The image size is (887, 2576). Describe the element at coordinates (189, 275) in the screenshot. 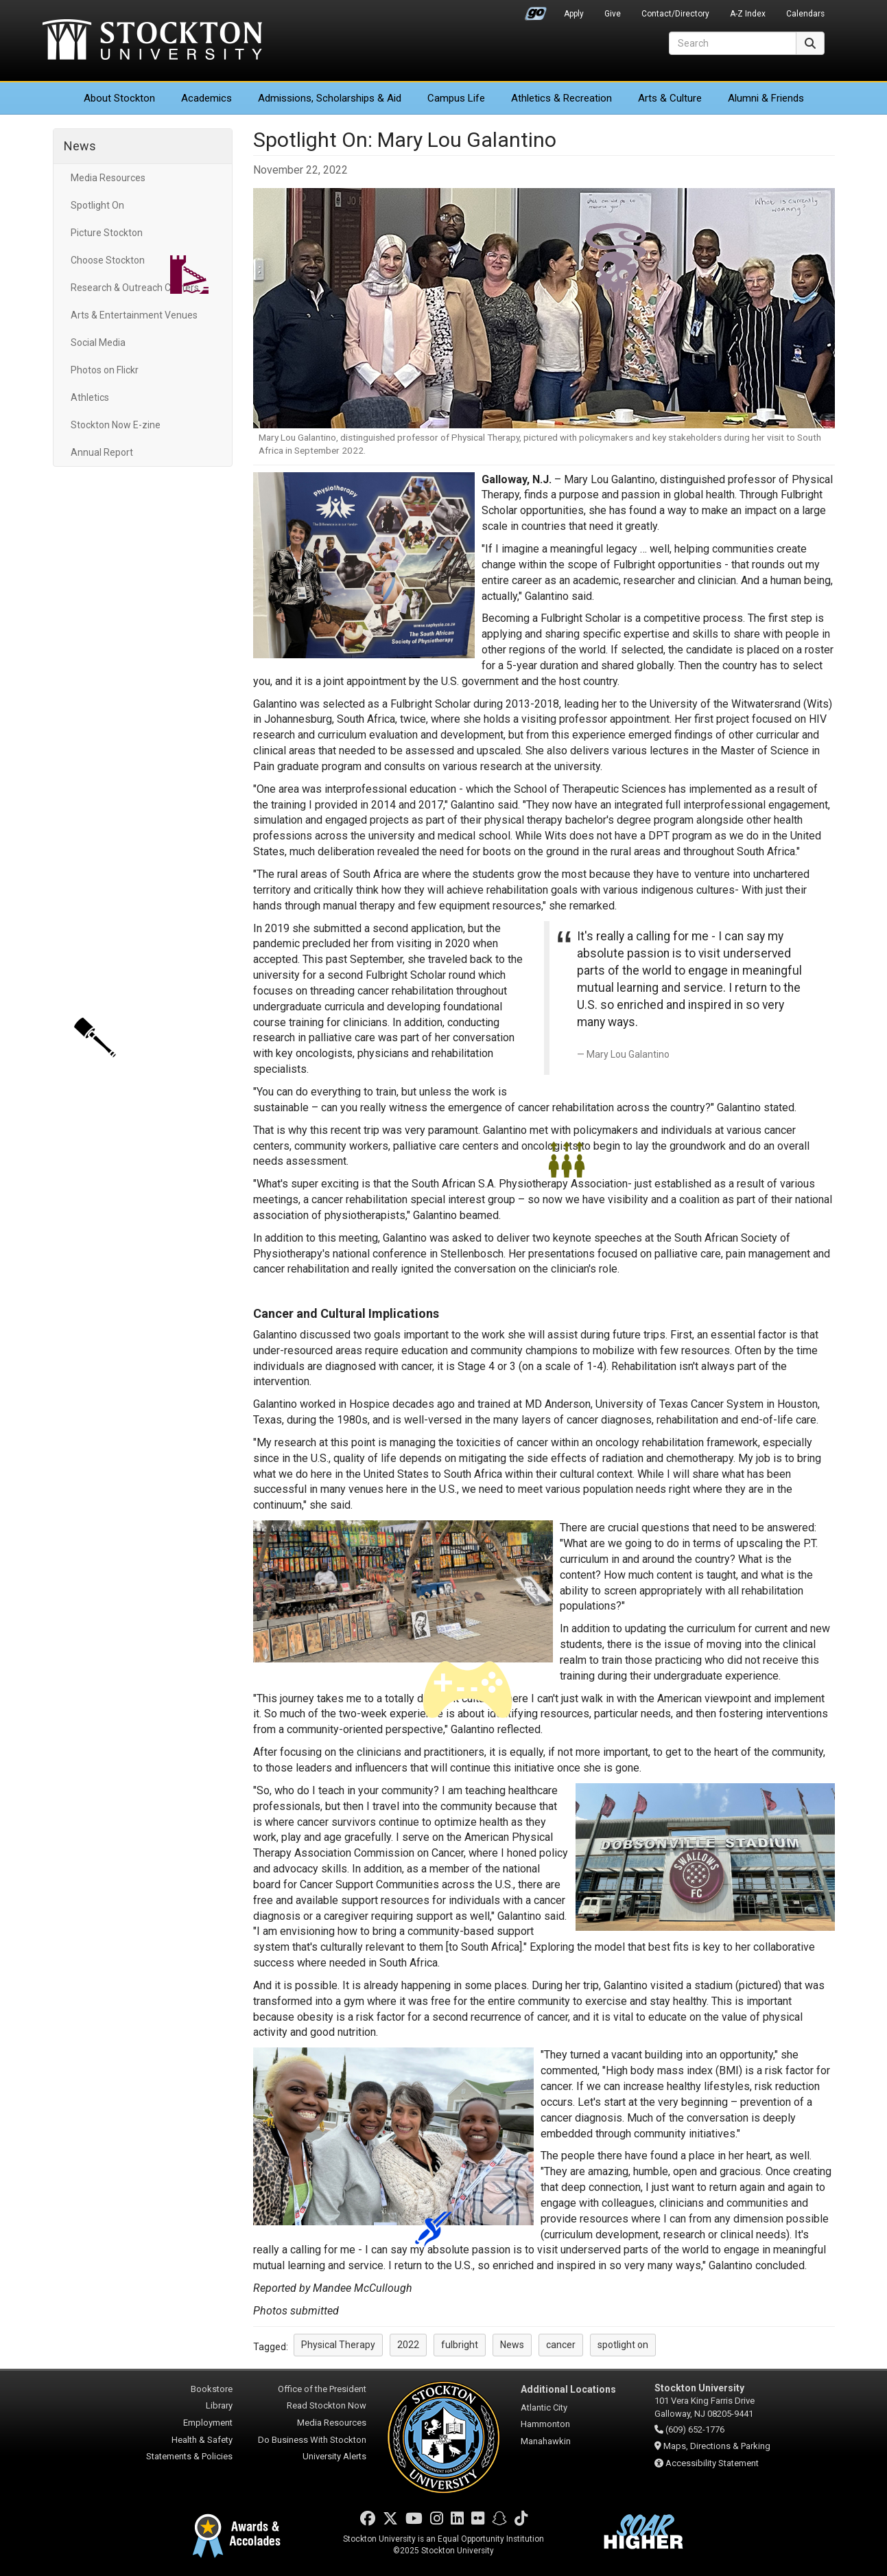

I see `access castle or fortress features in a game` at that location.